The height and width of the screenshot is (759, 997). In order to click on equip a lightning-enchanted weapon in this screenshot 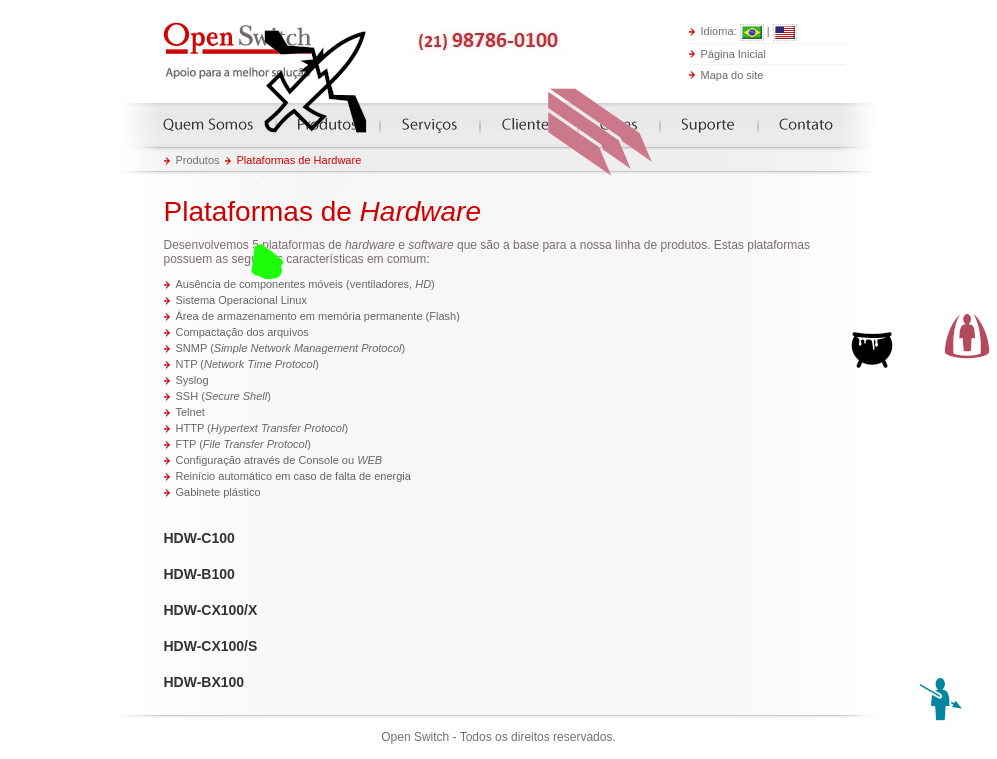, I will do `click(315, 81)`.